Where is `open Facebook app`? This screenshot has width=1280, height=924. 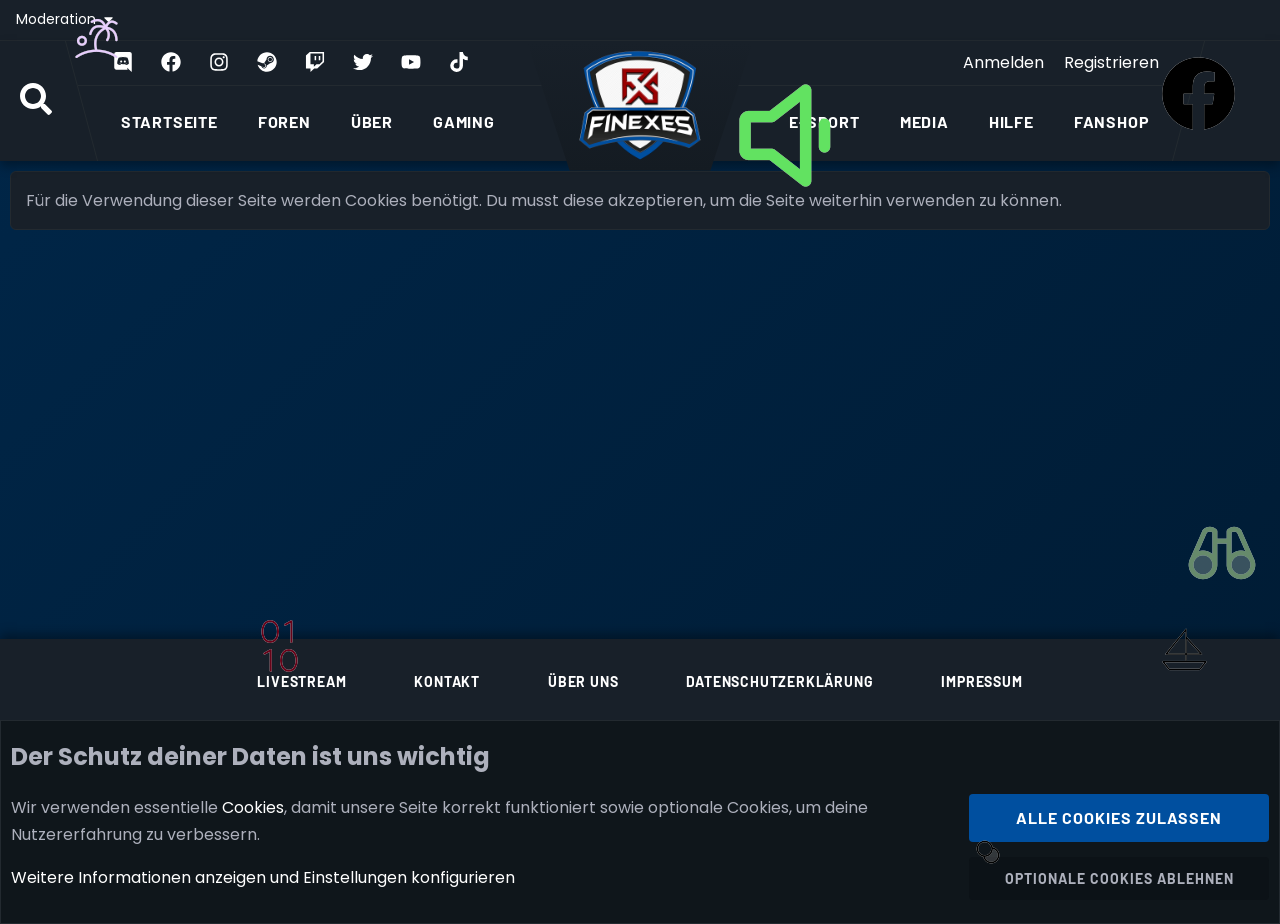
open Facebook app is located at coordinates (1198, 93).